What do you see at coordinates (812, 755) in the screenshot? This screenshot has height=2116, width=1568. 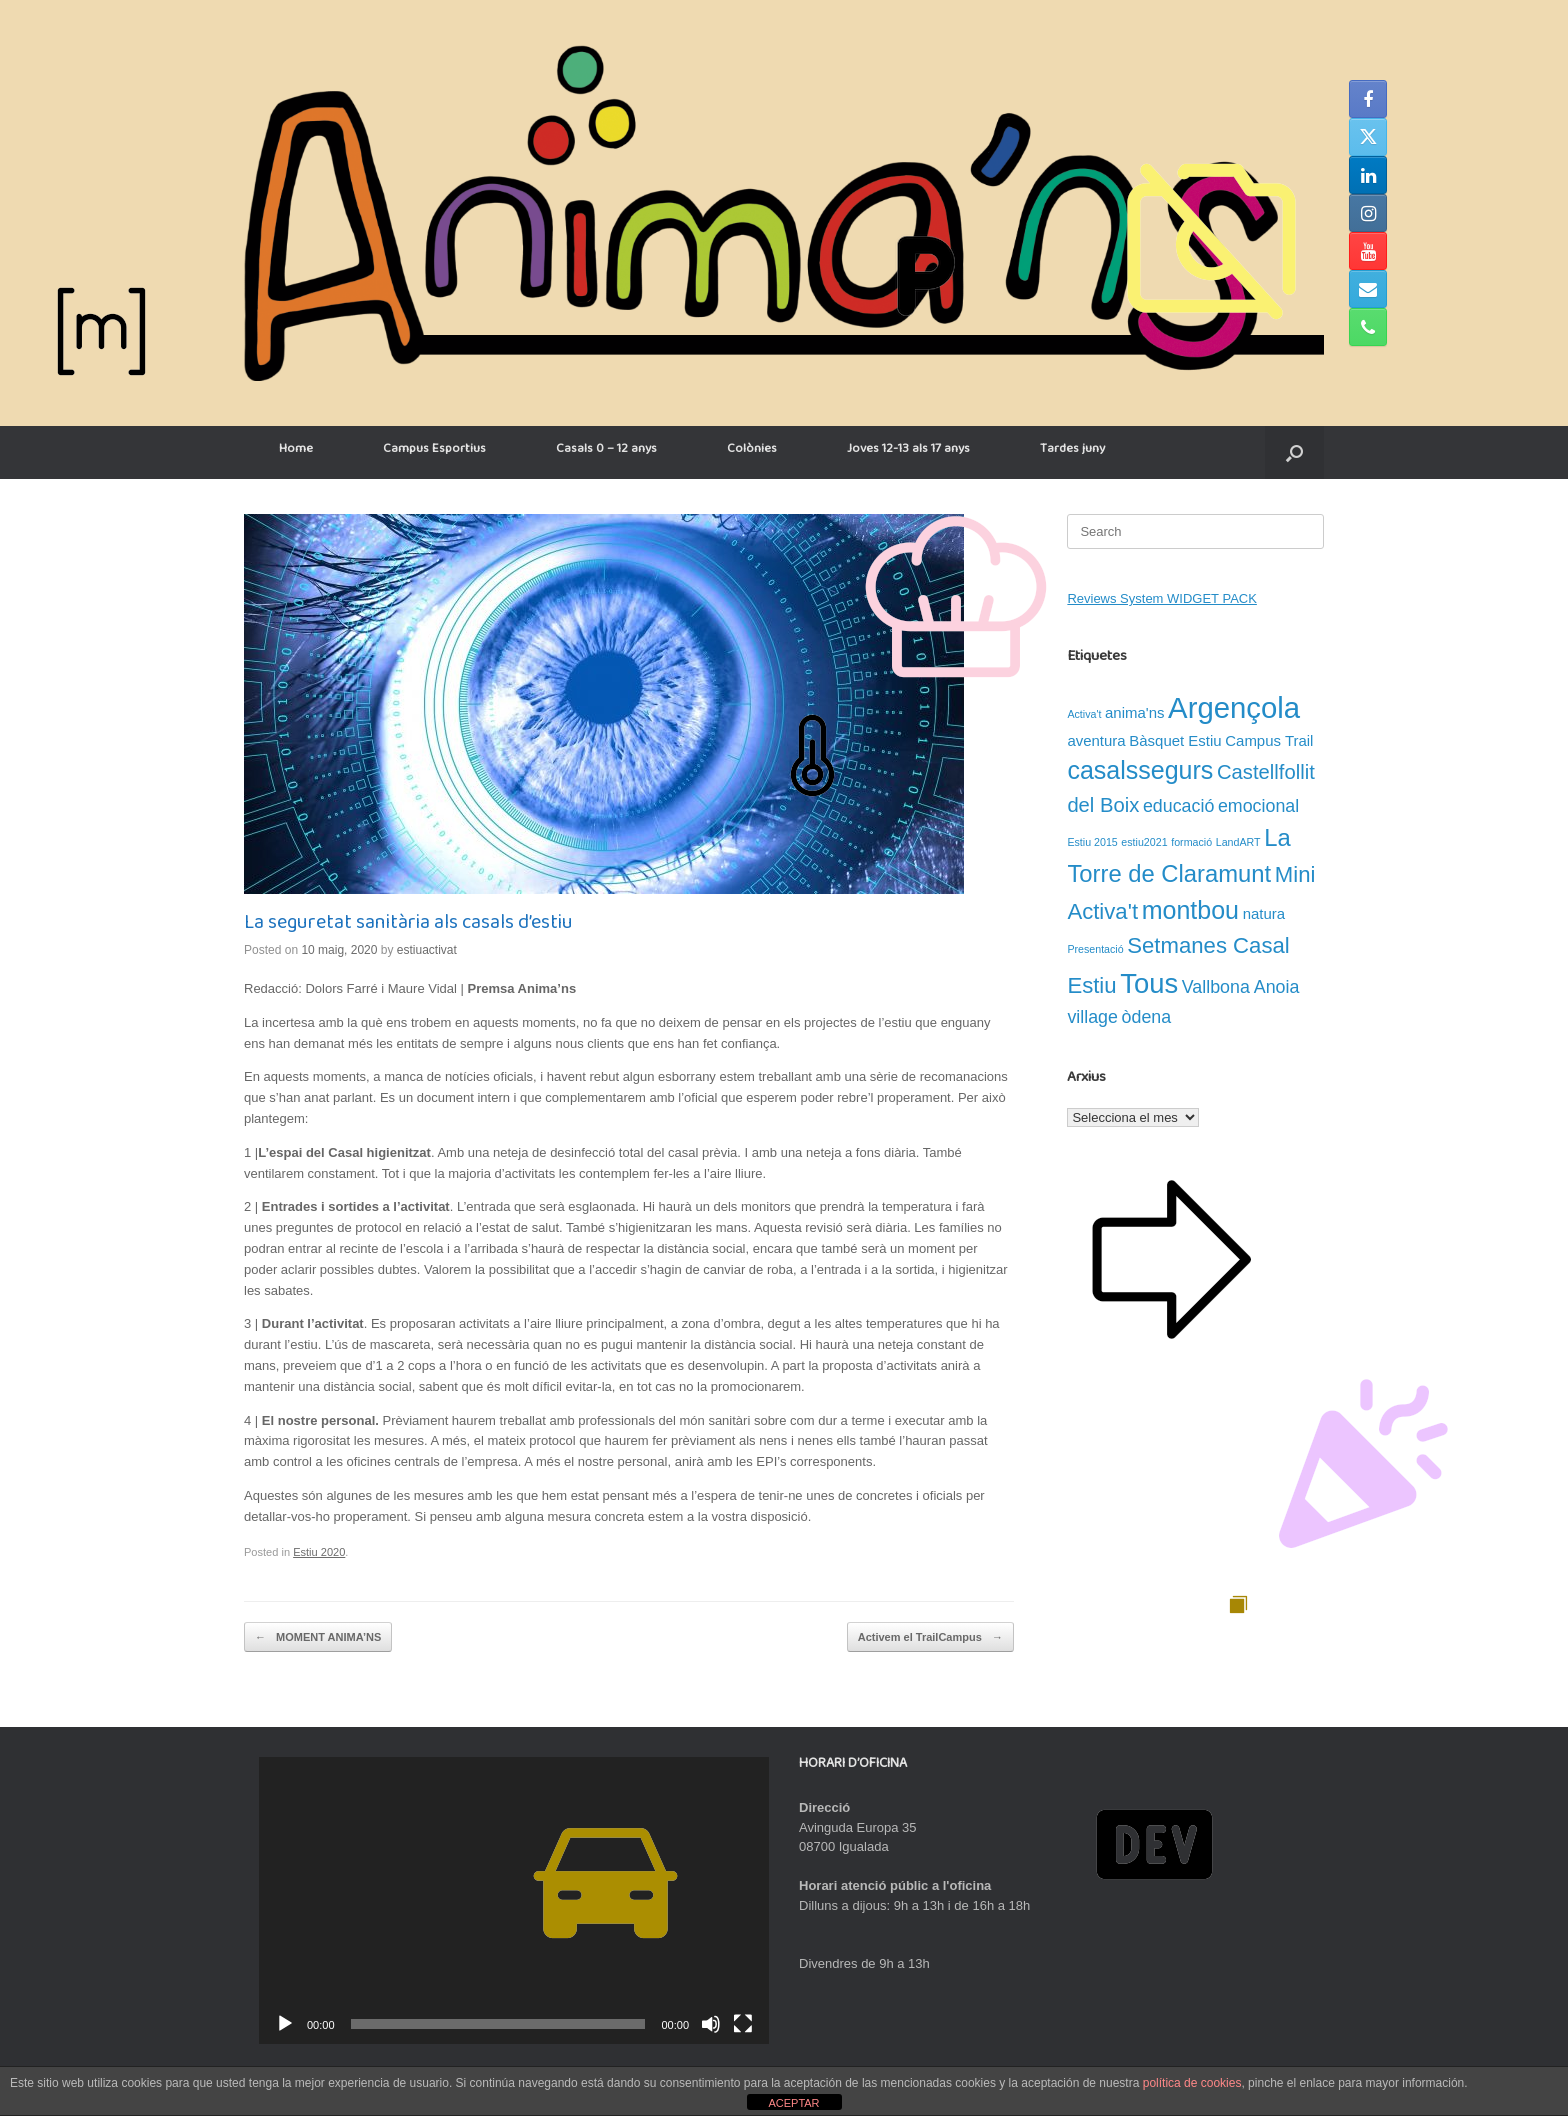 I see `view current temperature` at bounding box center [812, 755].